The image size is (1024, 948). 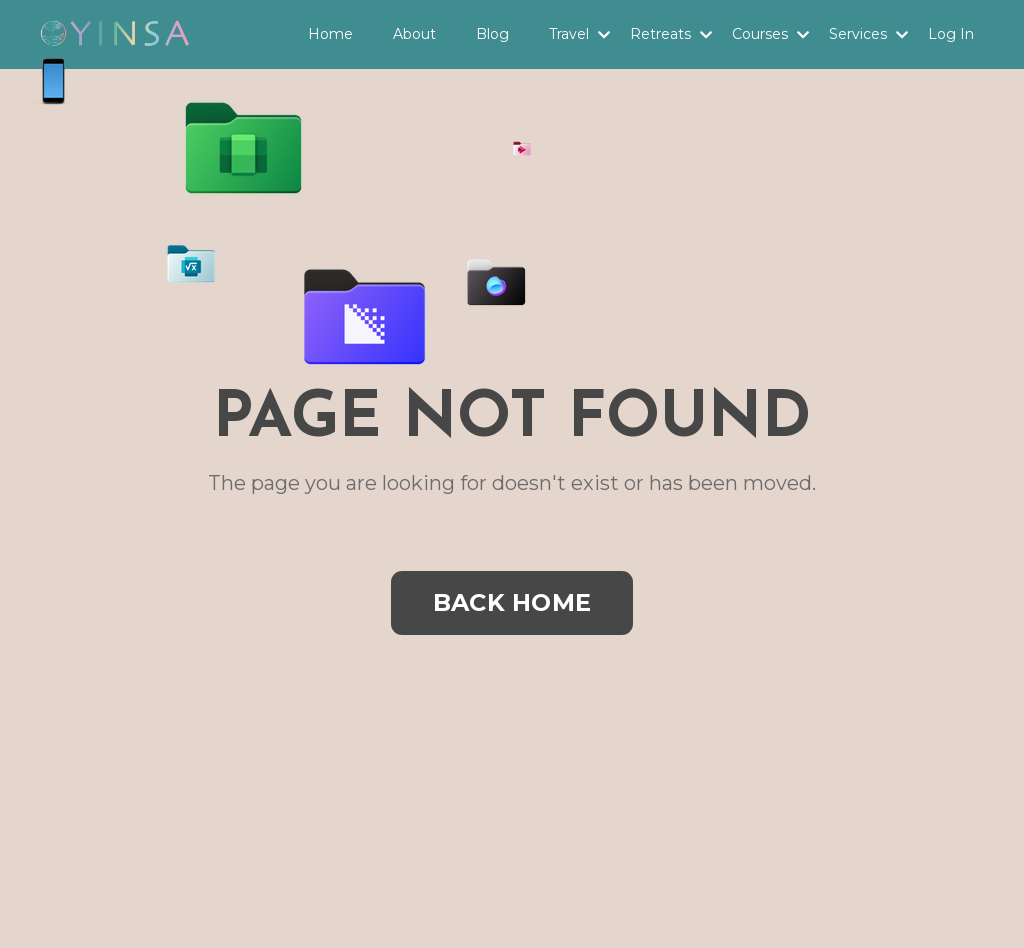 What do you see at coordinates (364, 320) in the screenshot?
I see `open folder containing Adobe Media Encoder files` at bounding box center [364, 320].